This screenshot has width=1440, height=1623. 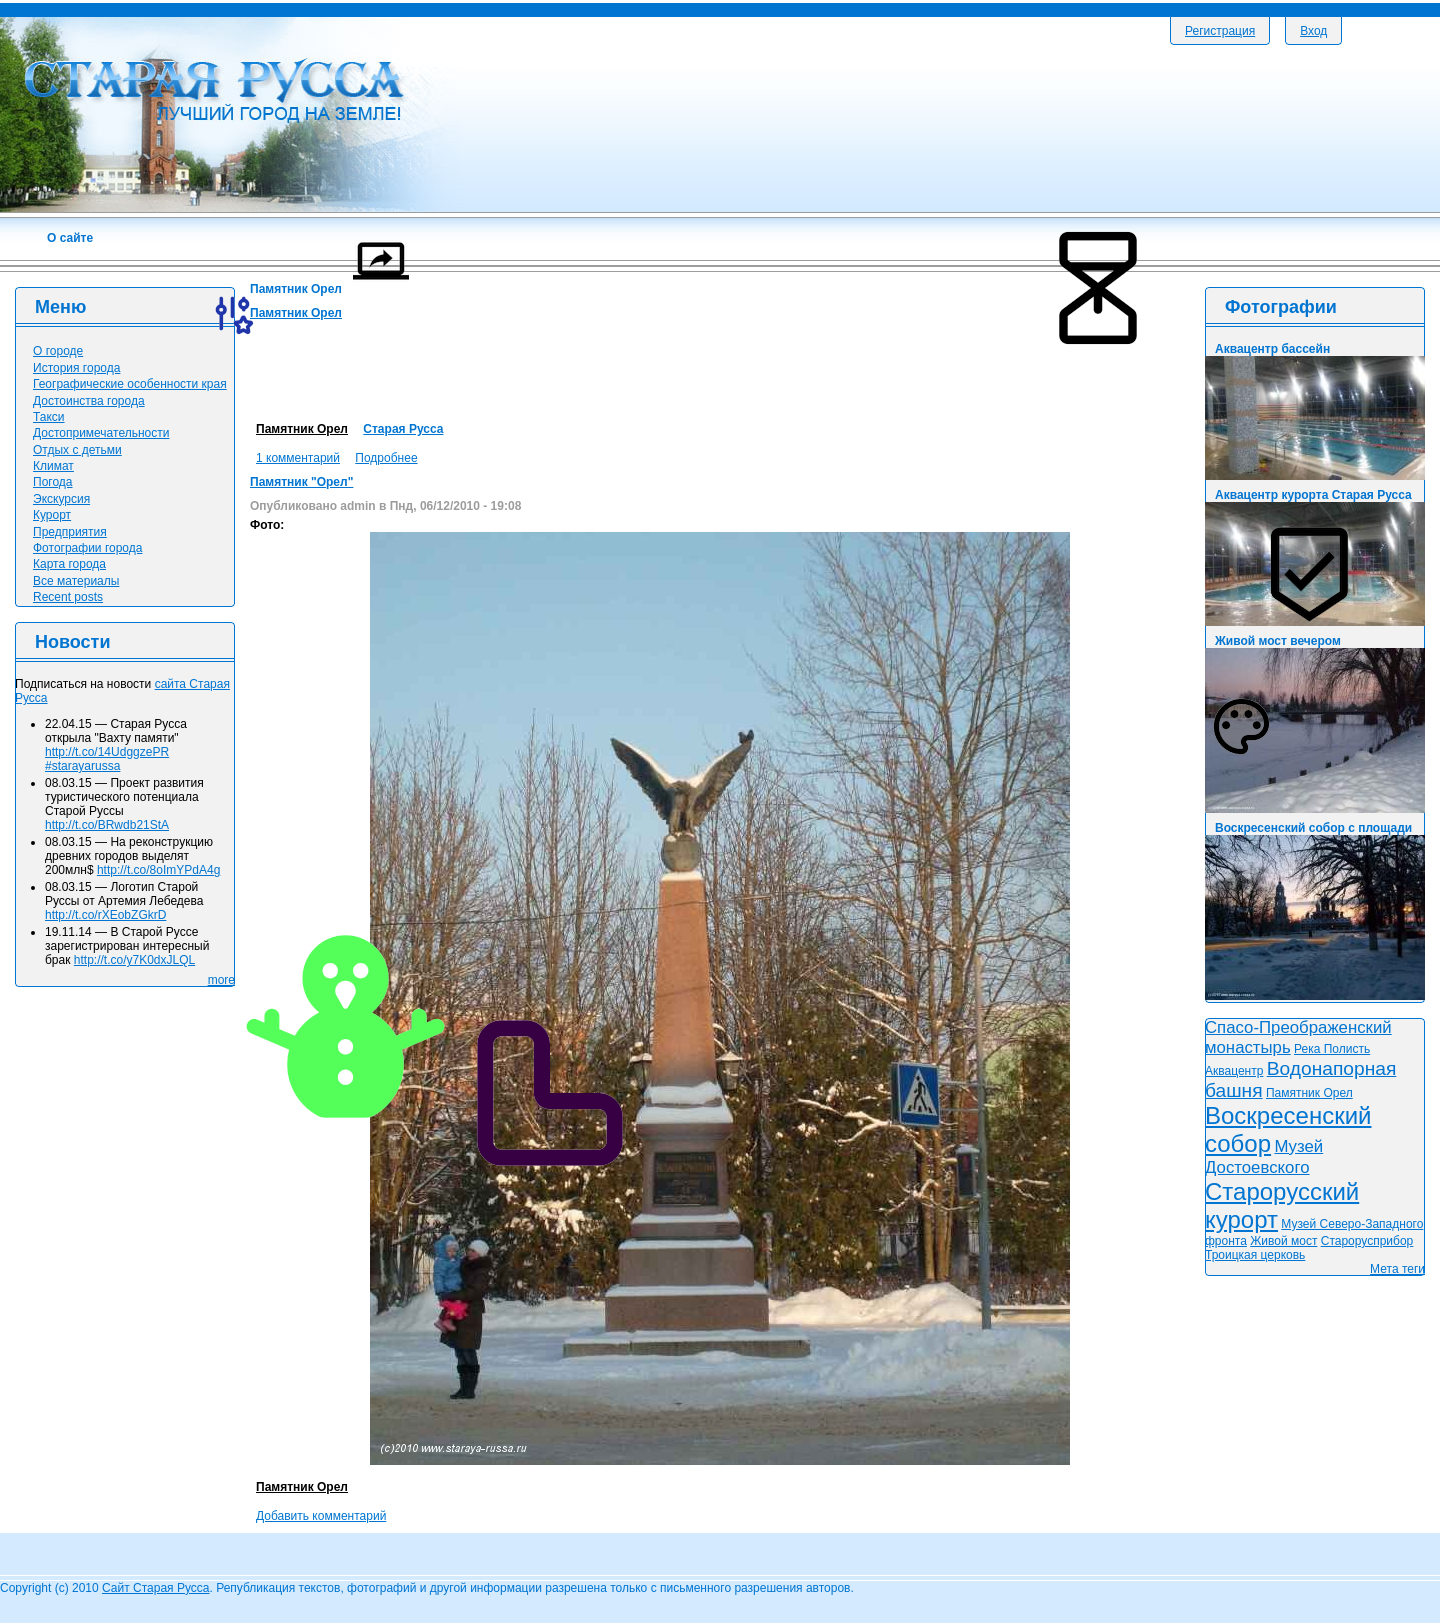 What do you see at coordinates (1309, 574) in the screenshot?
I see `indicates a verified or visited location` at bounding box center [1309, 574].